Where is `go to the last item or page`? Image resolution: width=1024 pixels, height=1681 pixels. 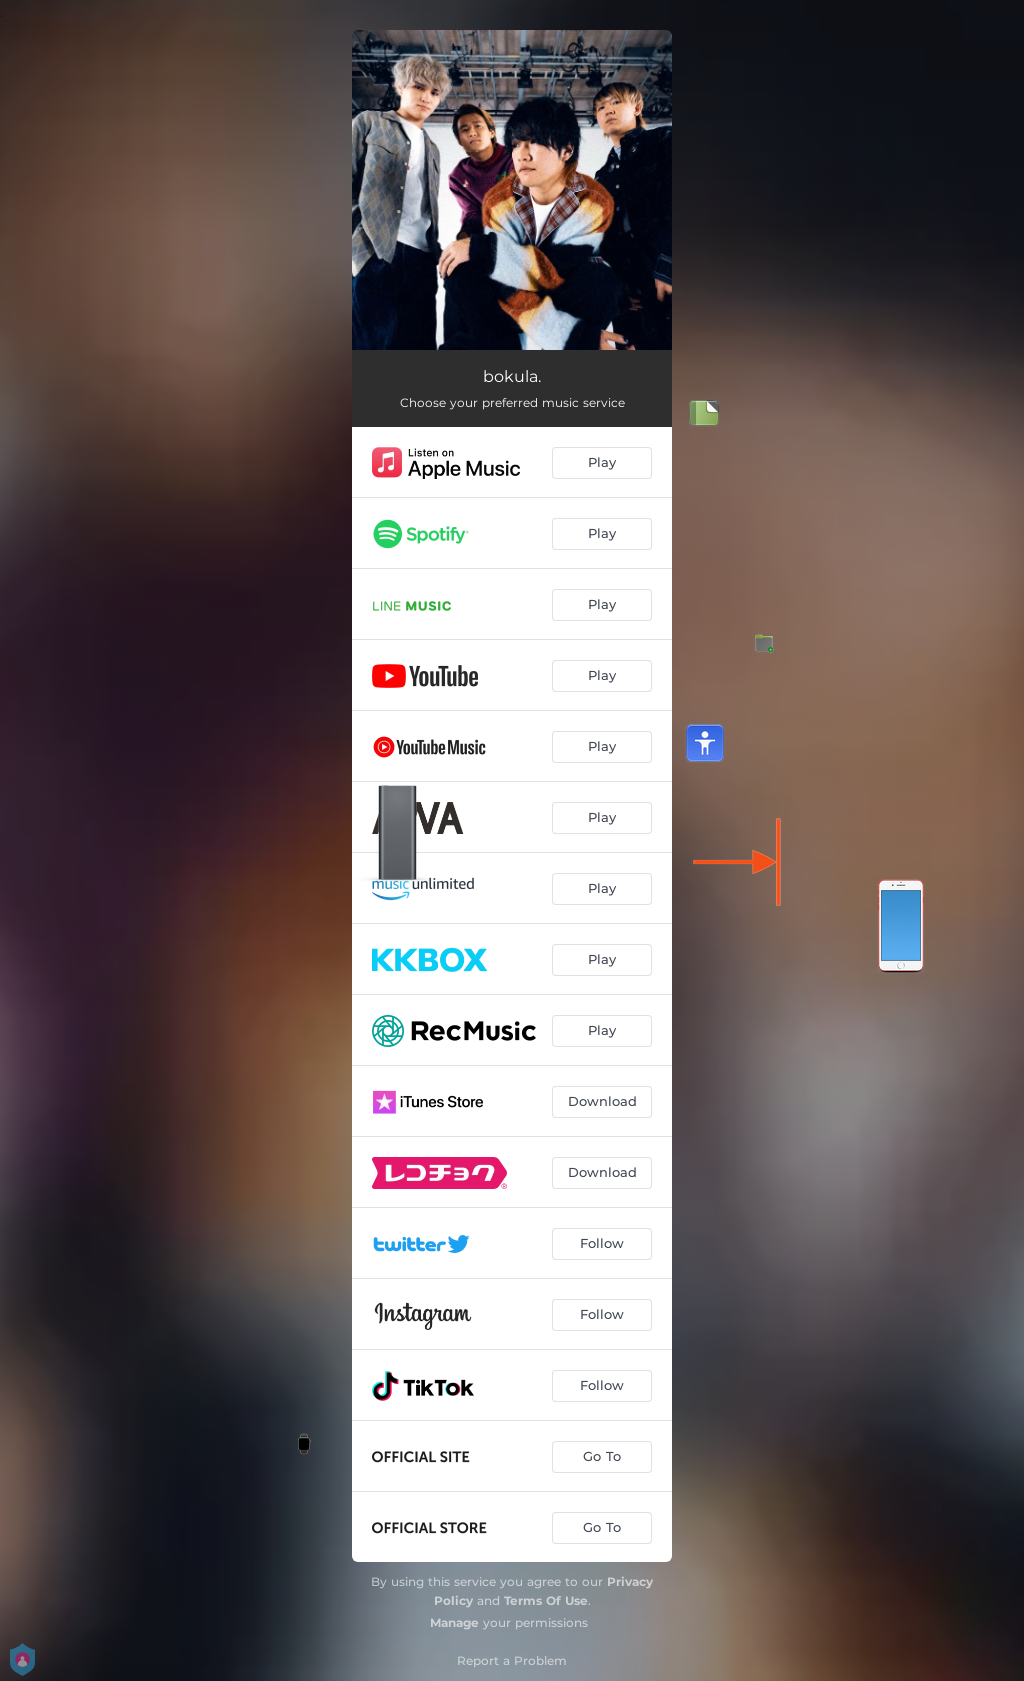
go to the last item or page is located at coordinates (737, 862).